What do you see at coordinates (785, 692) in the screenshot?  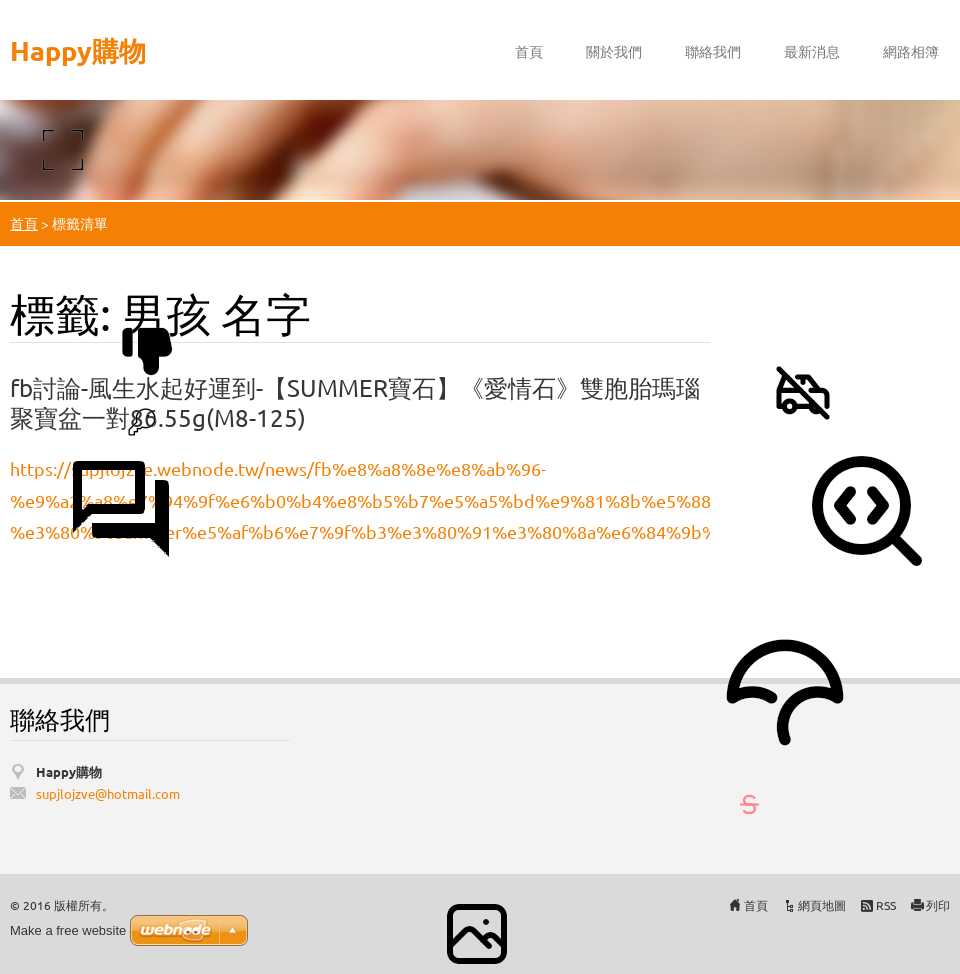 I see `visit codecov integration settings` at bounding box center [785, 692].